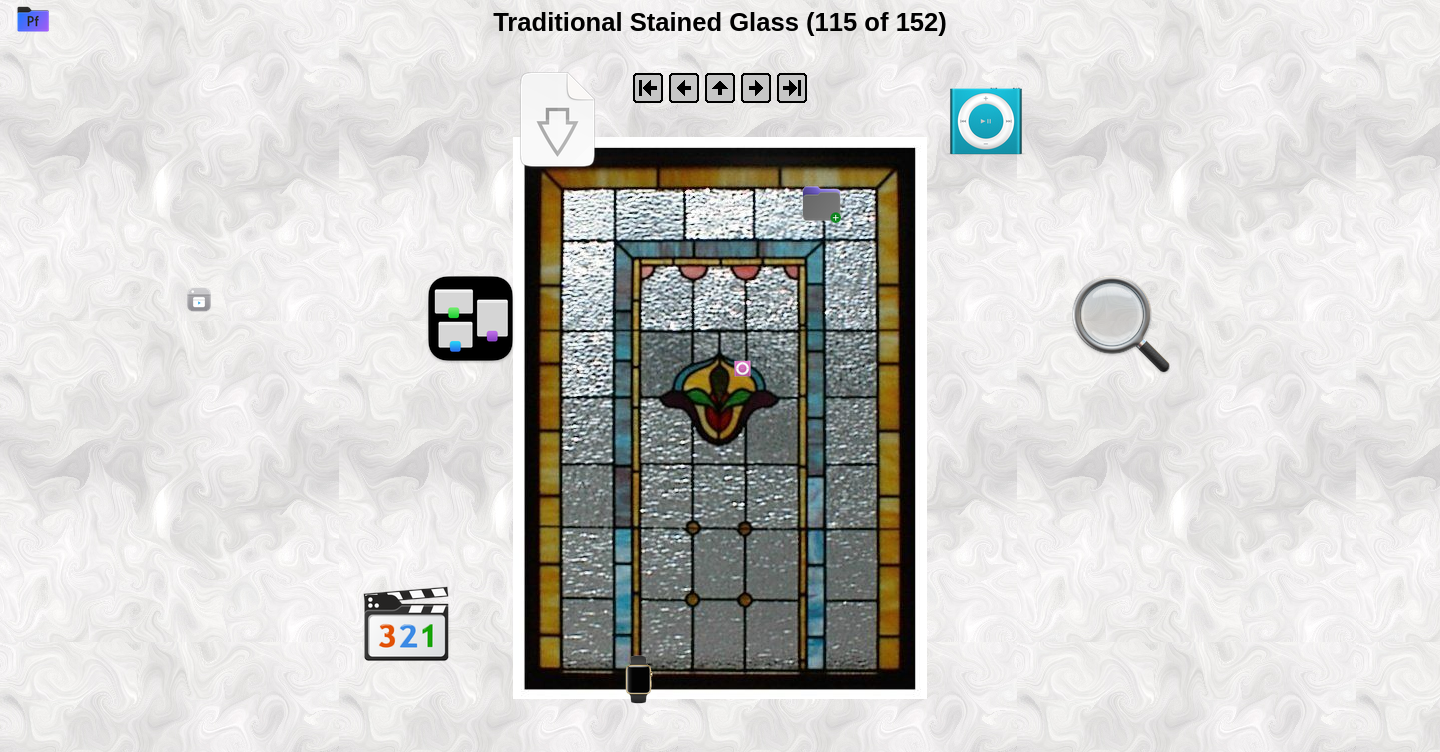 This screenshot has width=1440, height=752. What do you see at coordinates (638, 679) in the screenshot?
I see `apple watch device icon` at bounding box center [638, 679].